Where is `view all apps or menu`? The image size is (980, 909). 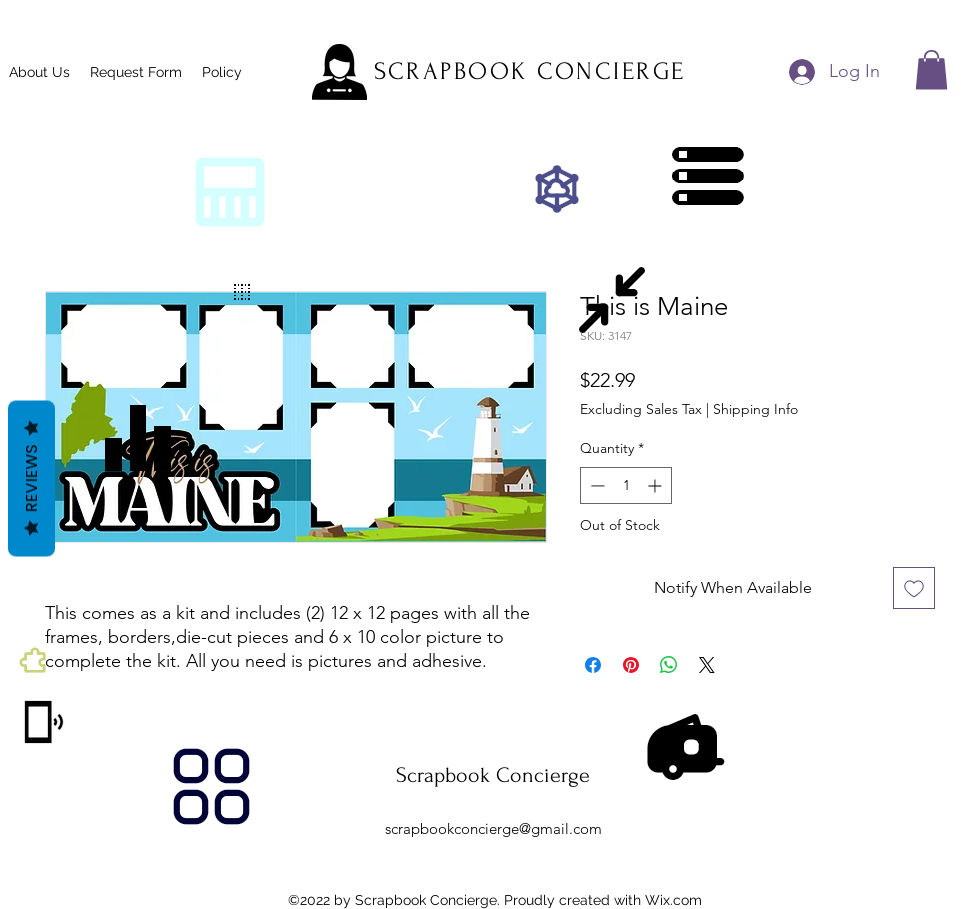 view all apps or menu is located at coordinates (211, 786).